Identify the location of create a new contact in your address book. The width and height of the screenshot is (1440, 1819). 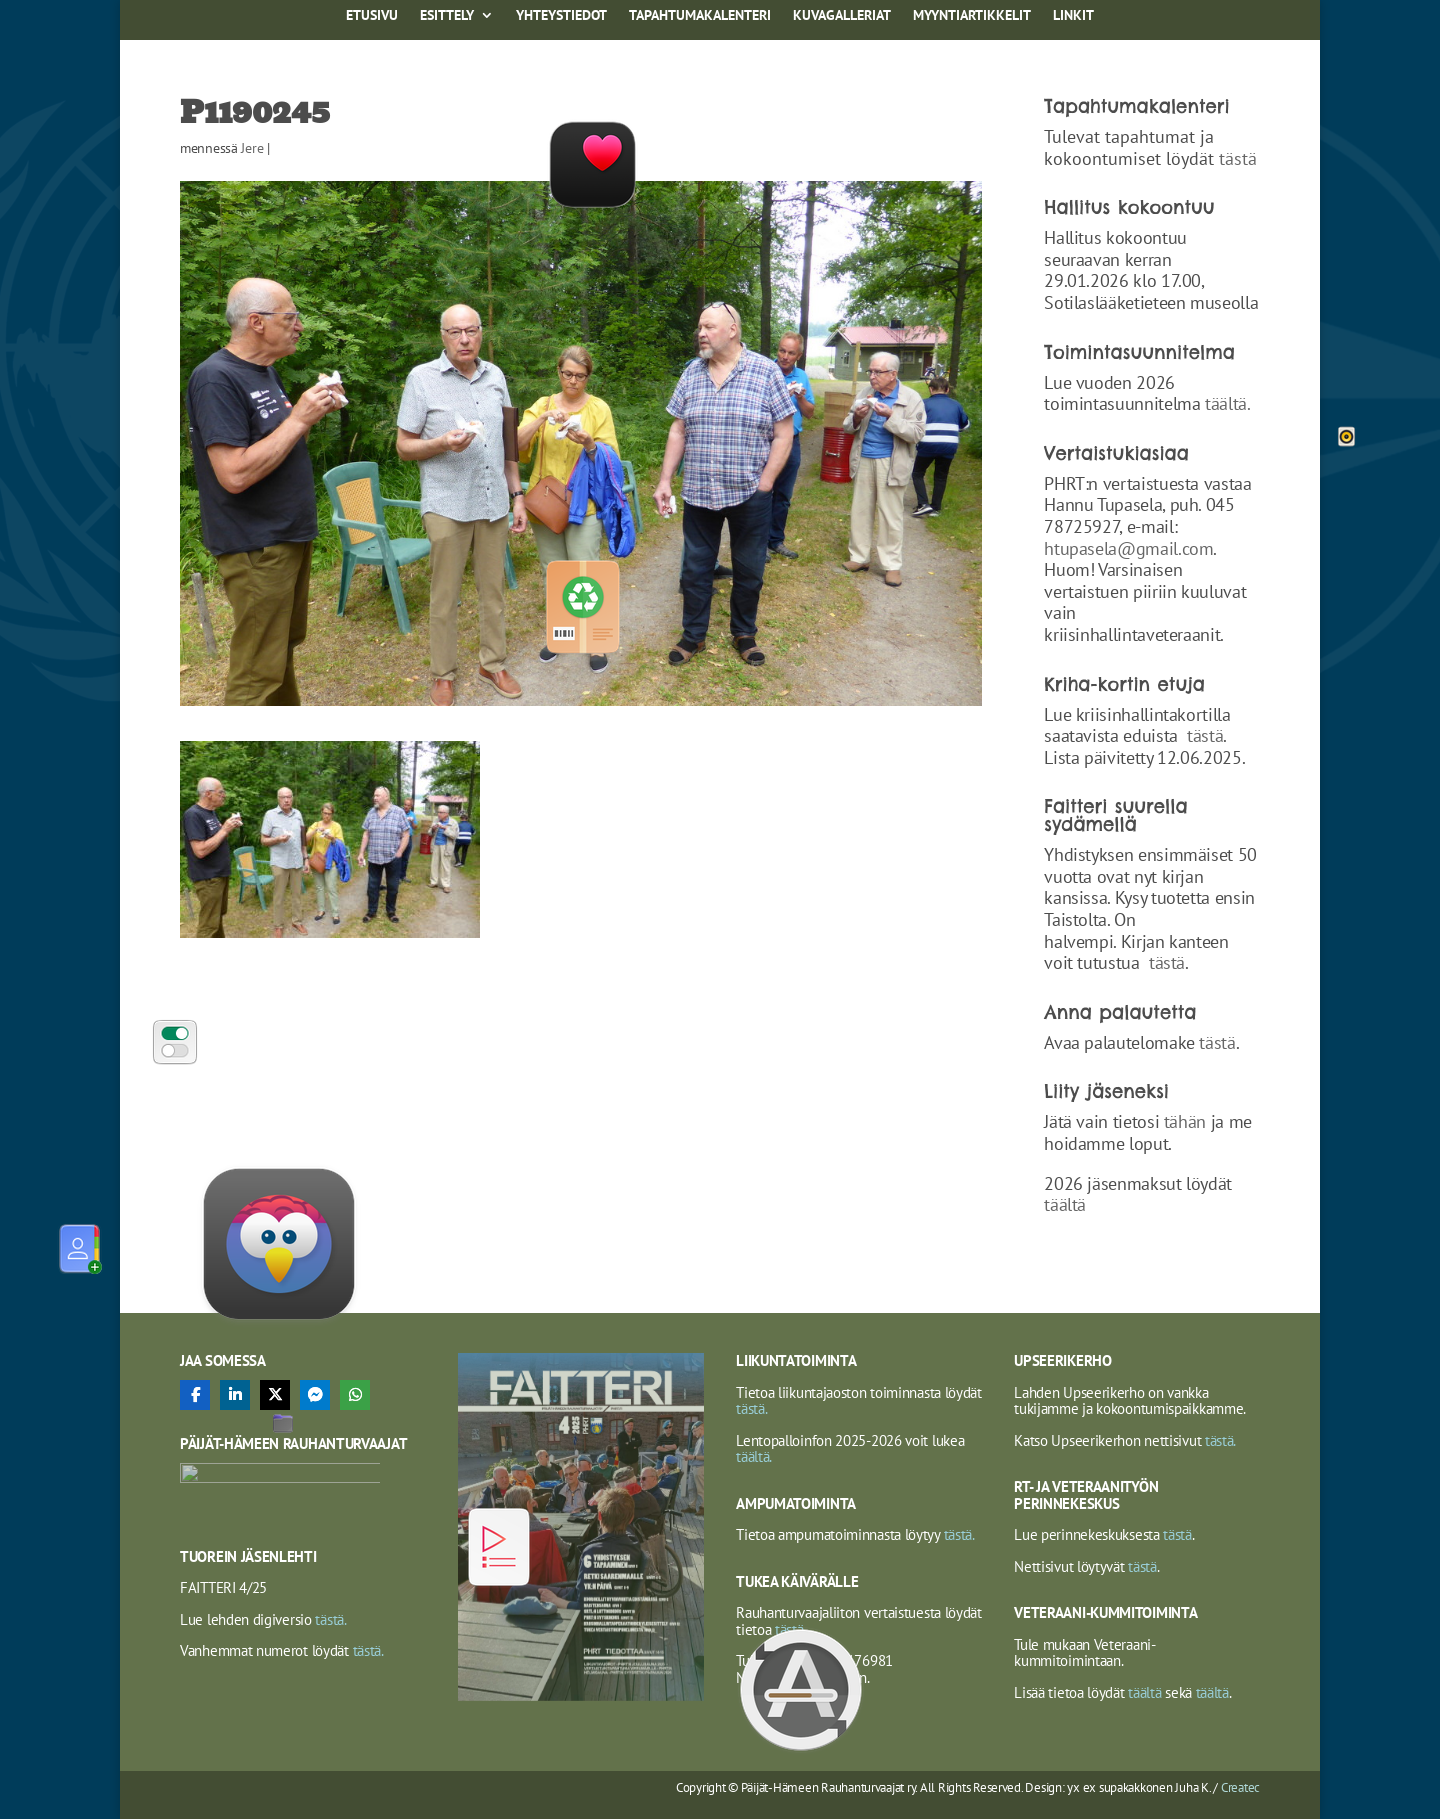
(79, 1248).